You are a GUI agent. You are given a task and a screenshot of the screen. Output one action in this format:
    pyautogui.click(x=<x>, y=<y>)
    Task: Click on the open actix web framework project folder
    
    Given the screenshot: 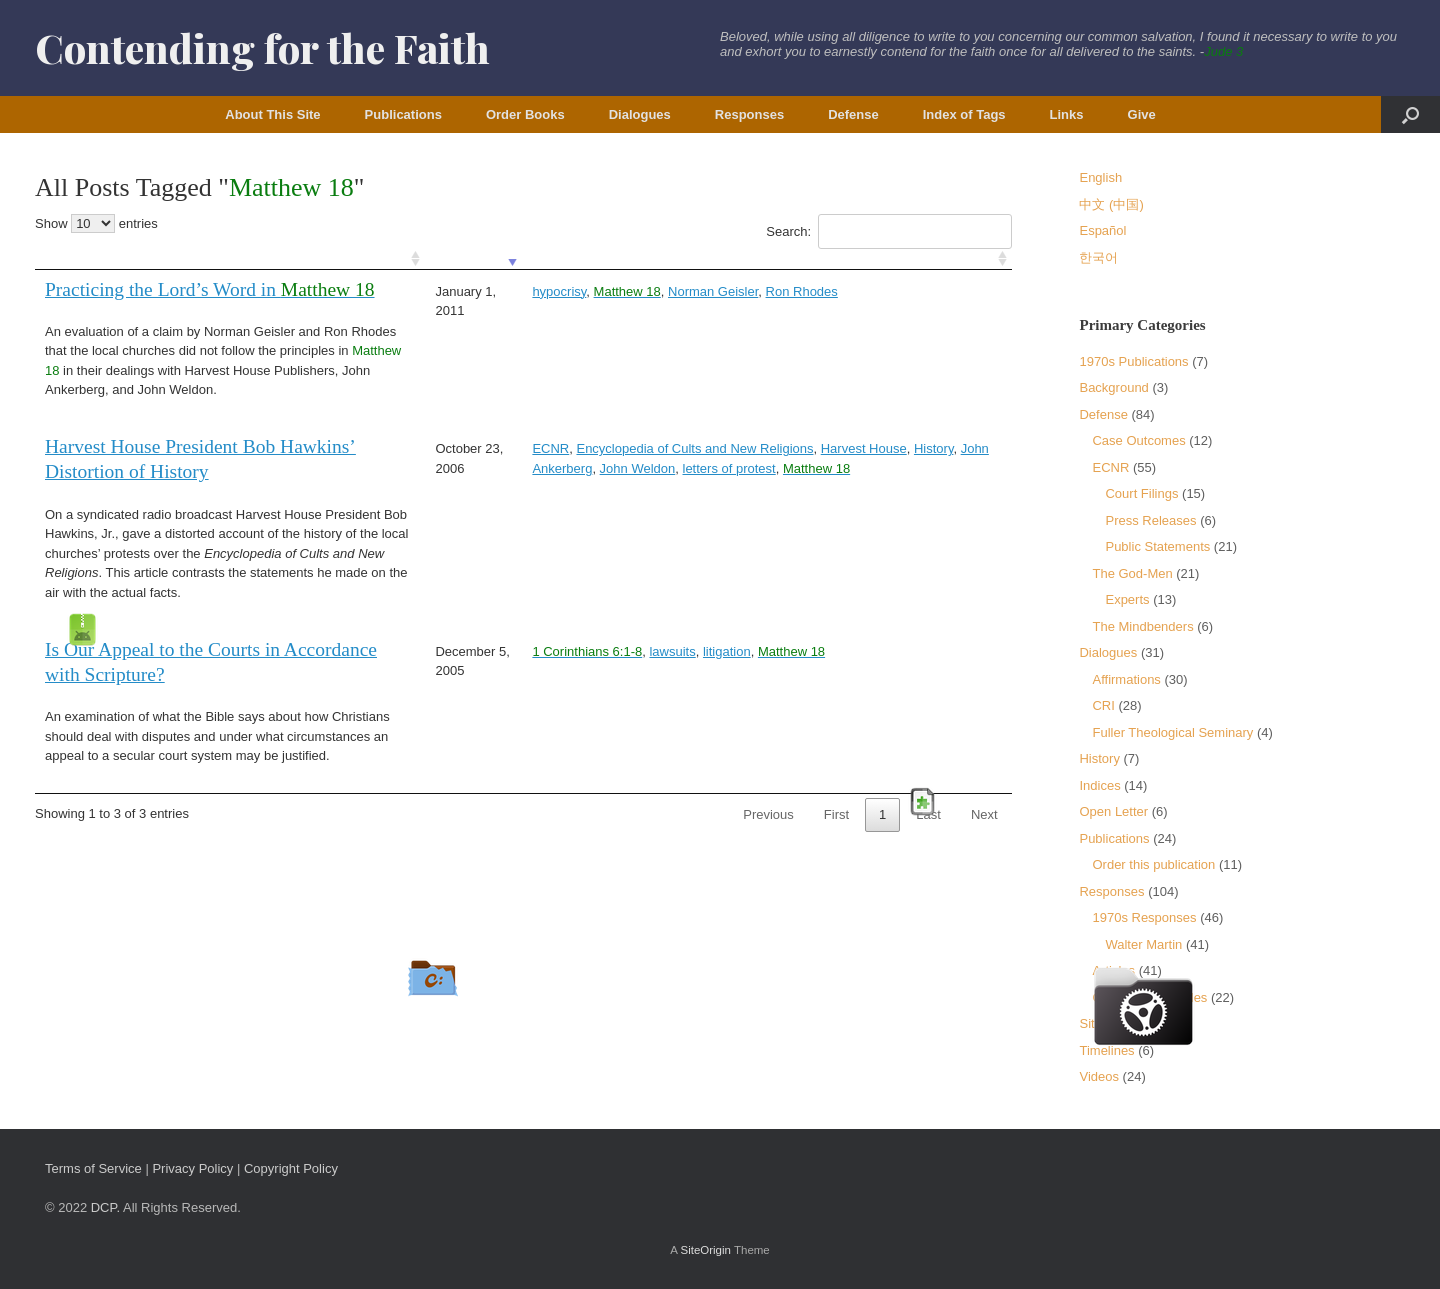 What is the action you would take?
    pyautogui.click(x=1143, y=1009)
    